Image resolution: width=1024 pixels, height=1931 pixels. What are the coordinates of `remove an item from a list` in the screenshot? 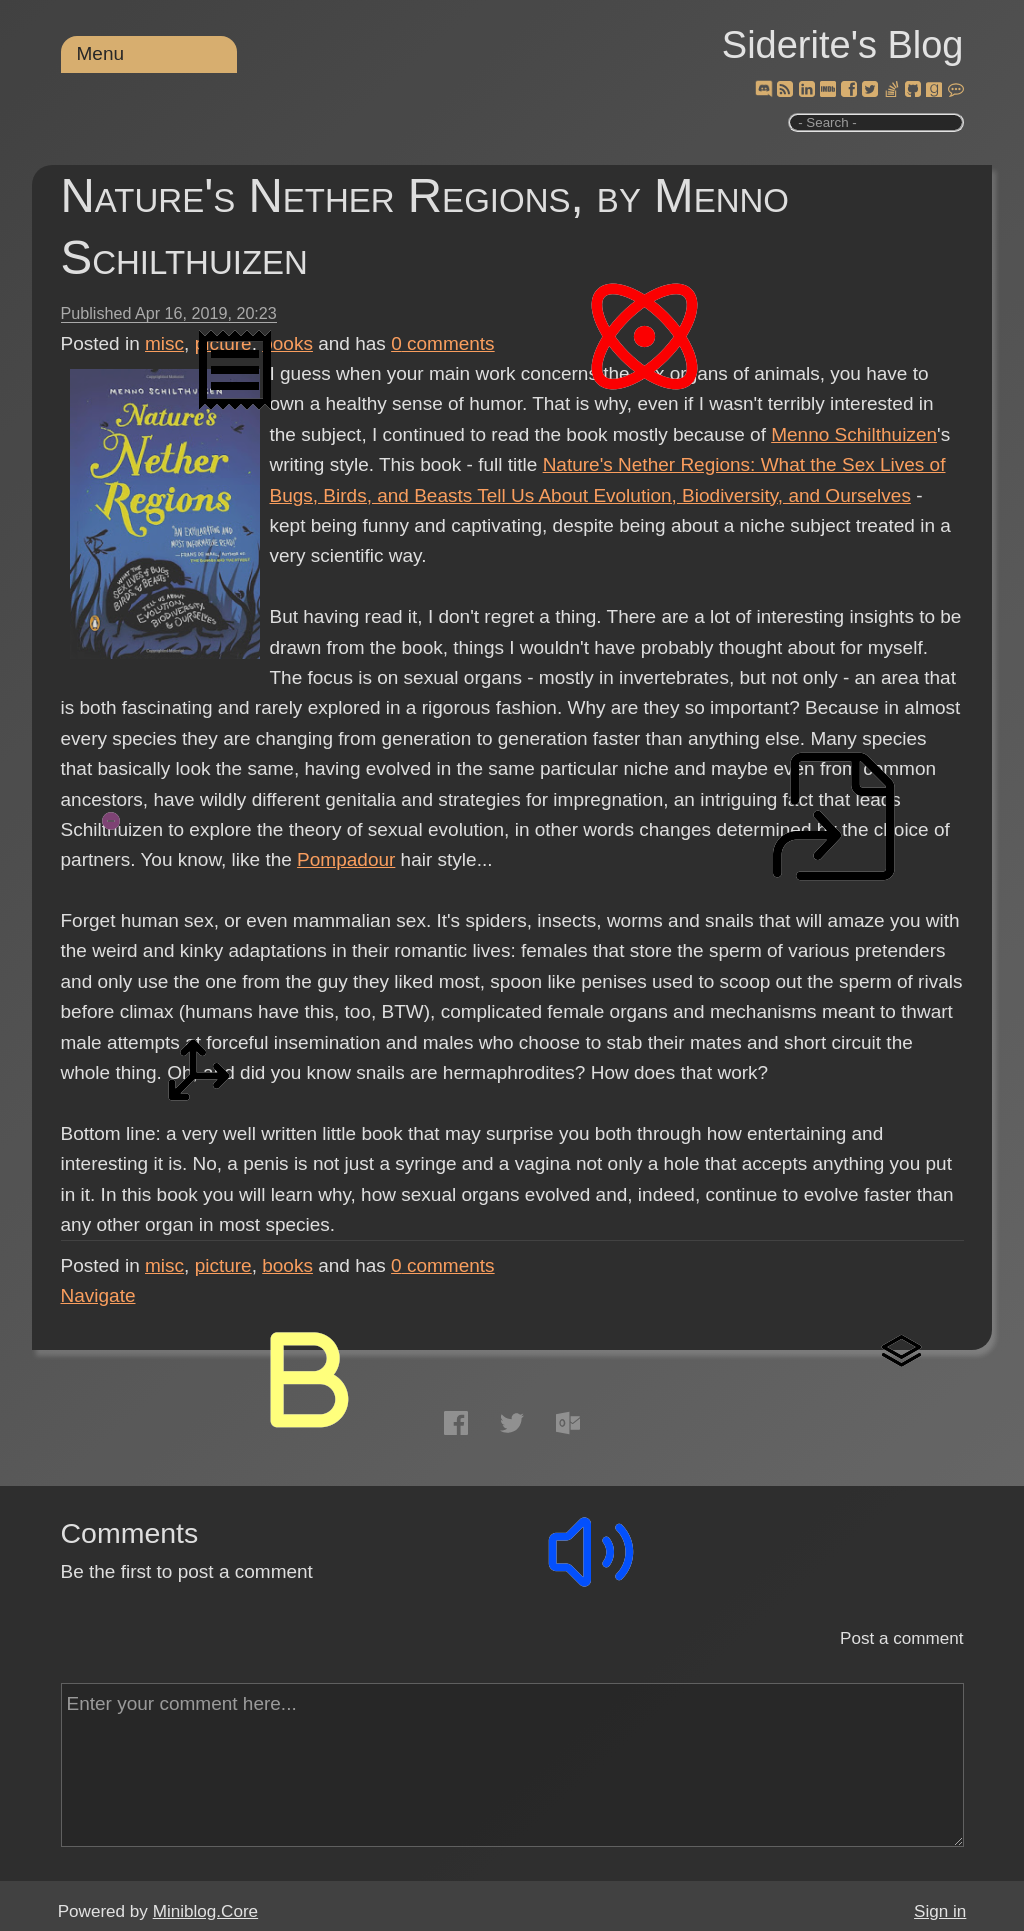 It's located at (111, 821).